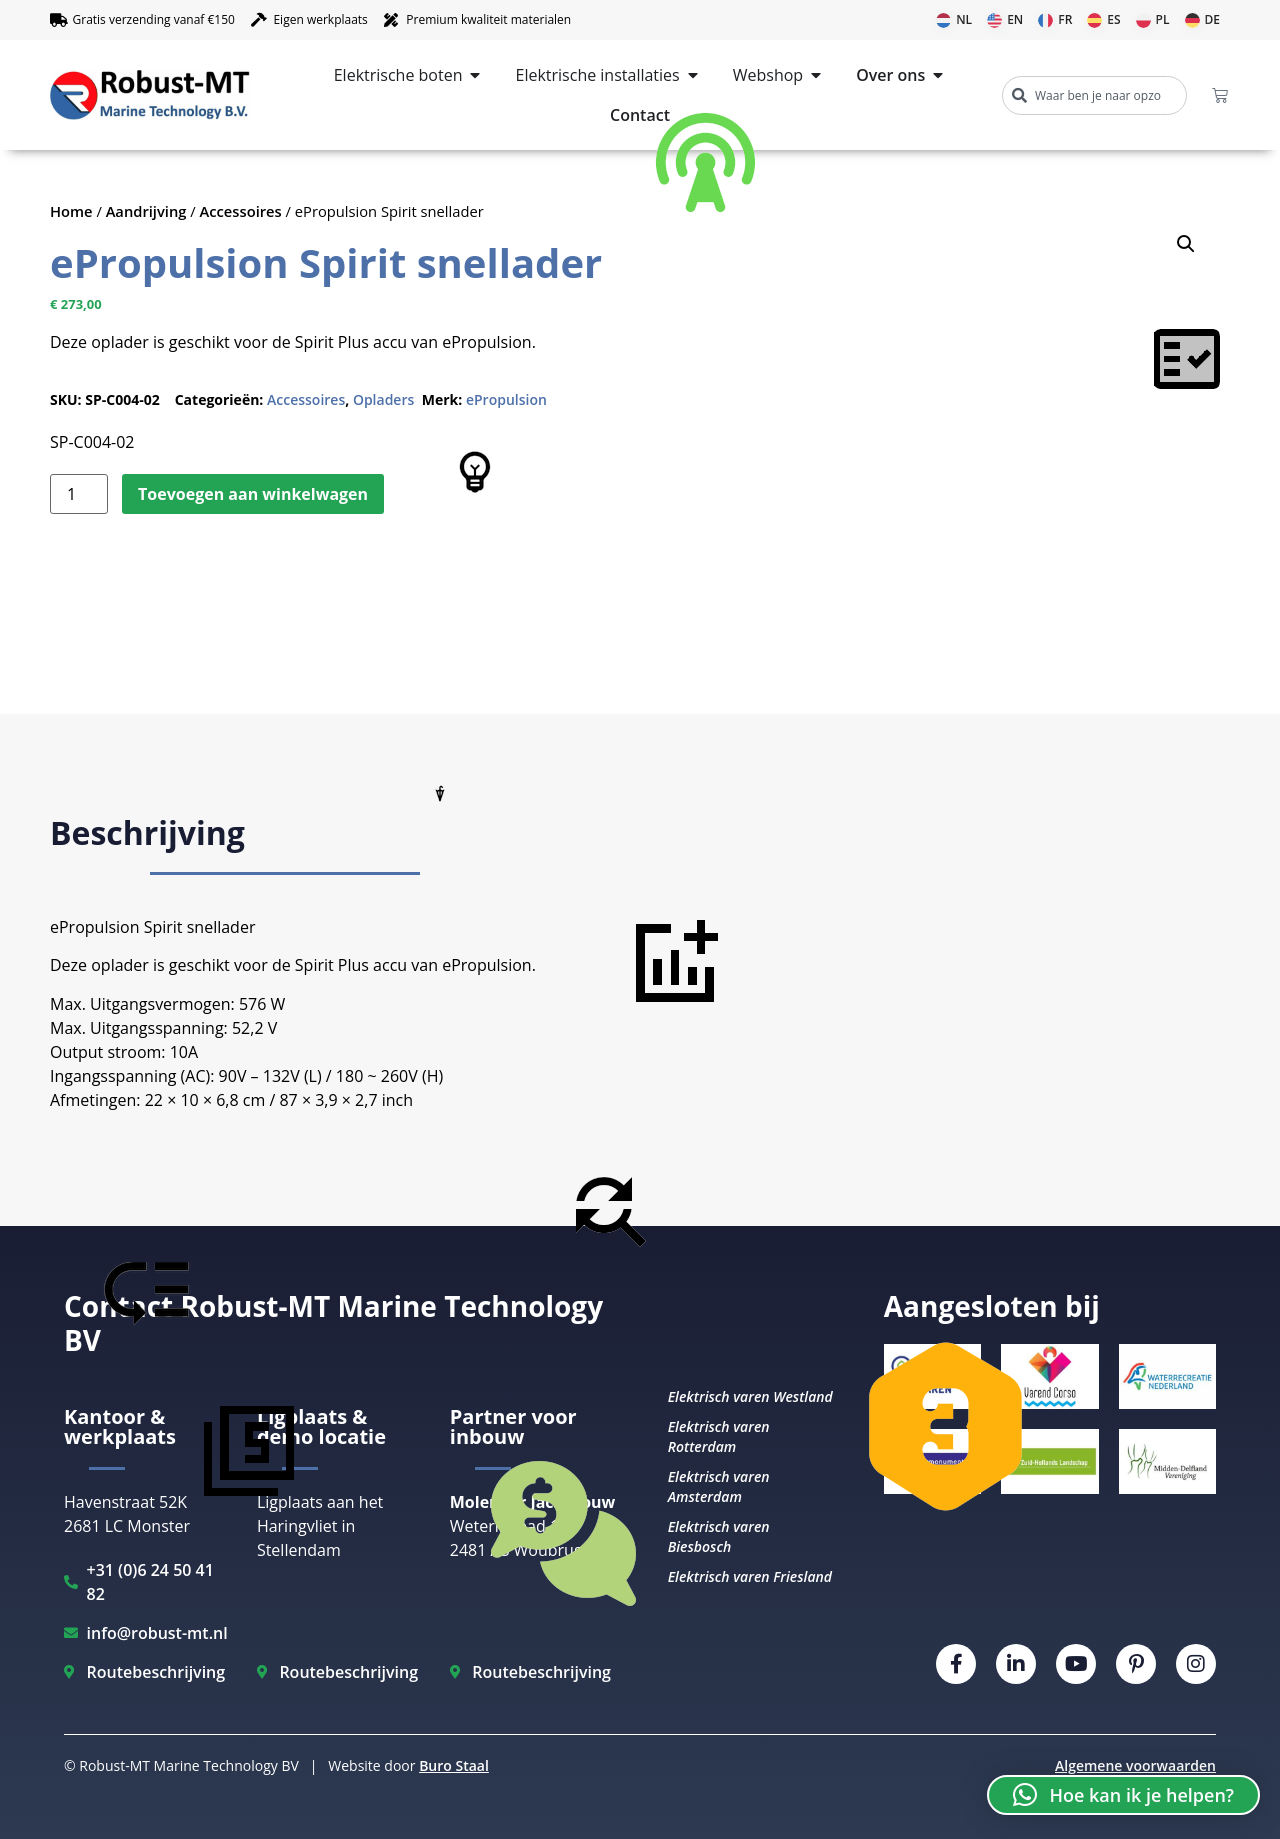 The image size is (1280, 1839). I want to click on verify or review checklist items, so click(1187, 359).